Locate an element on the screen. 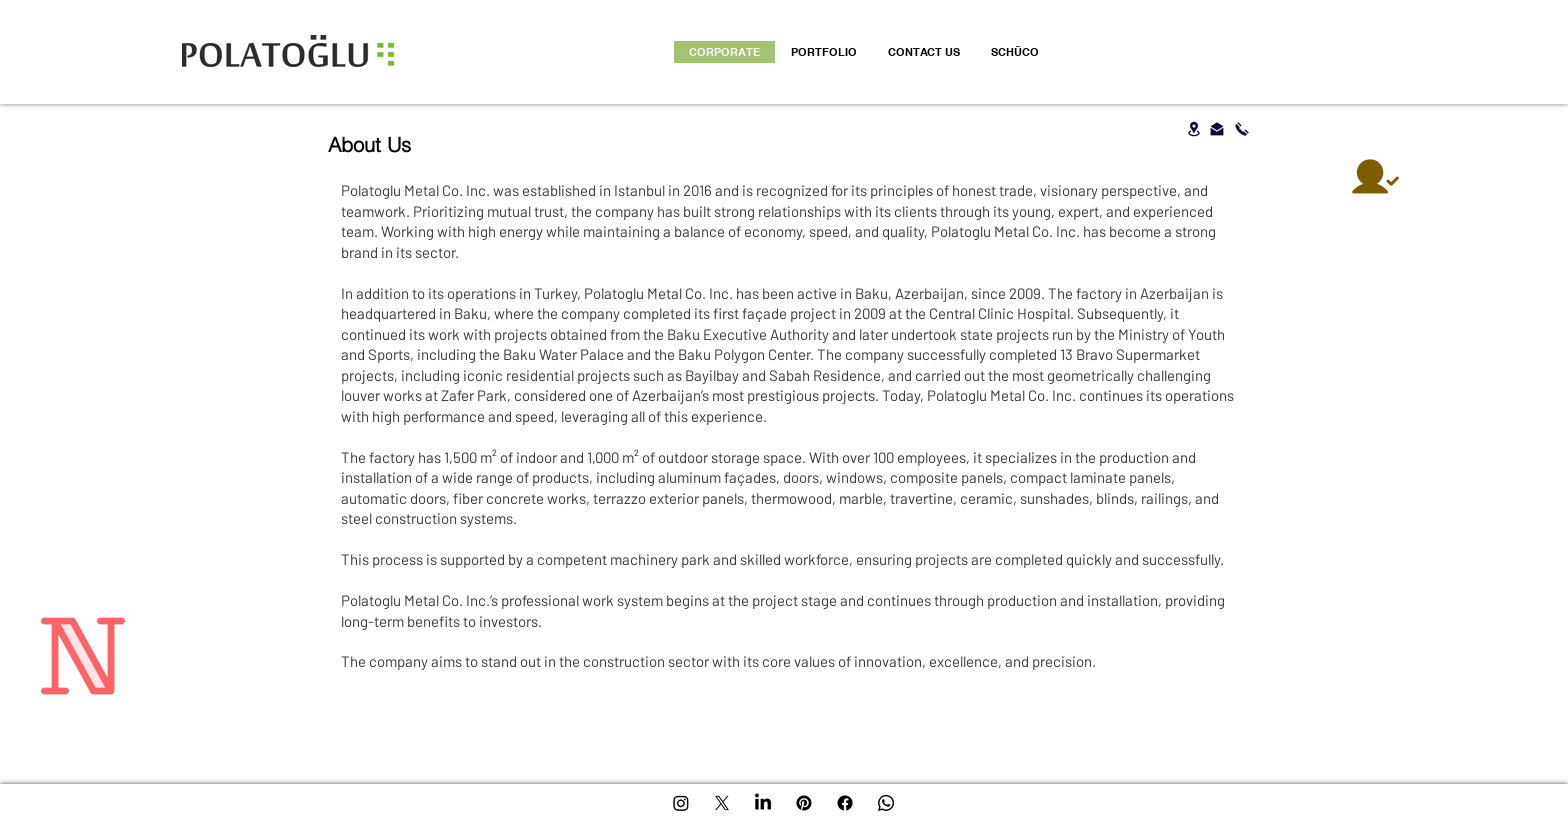 Image resolution: width=1568 pixels, height=840 pixels. open notion app is located at coordinates (83, 656).